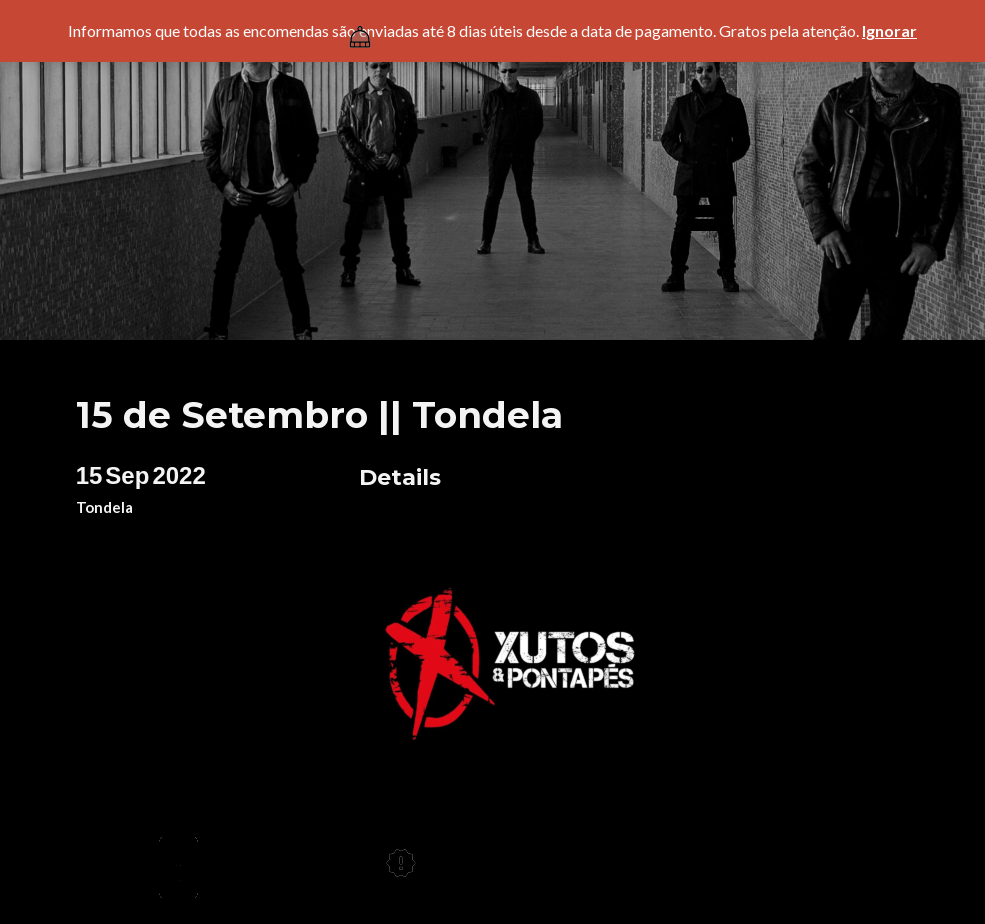  What do you see at coordinates (360, 38) in the screenshot?
I see `select winter or cold weather accessories` at bounding box center [360, 38].